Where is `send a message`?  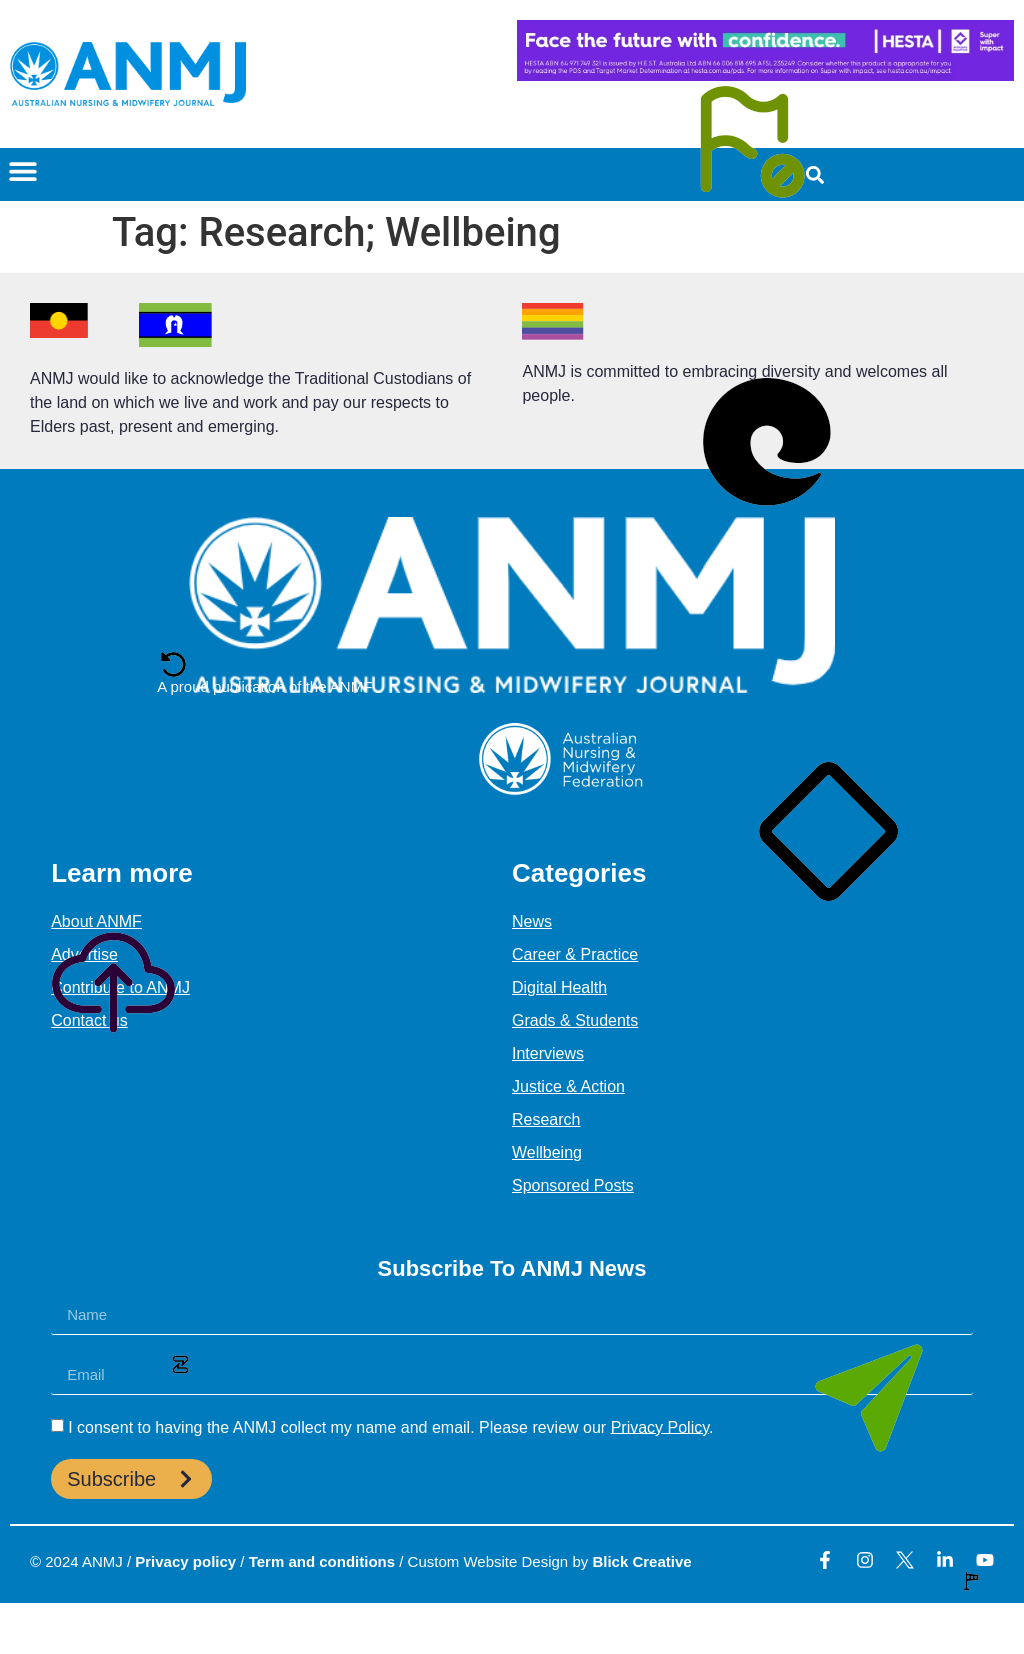
send a message is located at coordinates (869, 1398).